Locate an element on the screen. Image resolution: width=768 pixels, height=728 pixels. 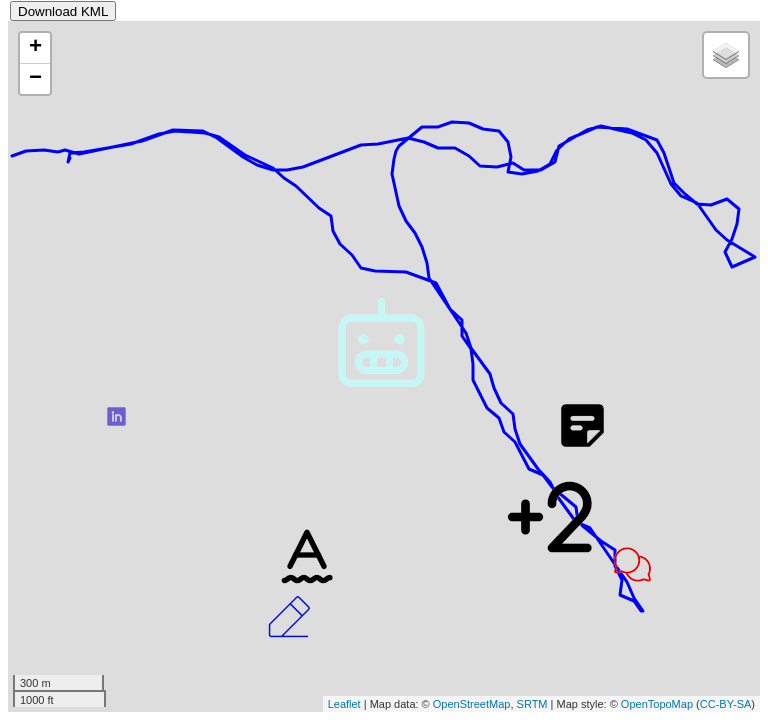
enable spell check or text correction is located at coordinates (307, 555).